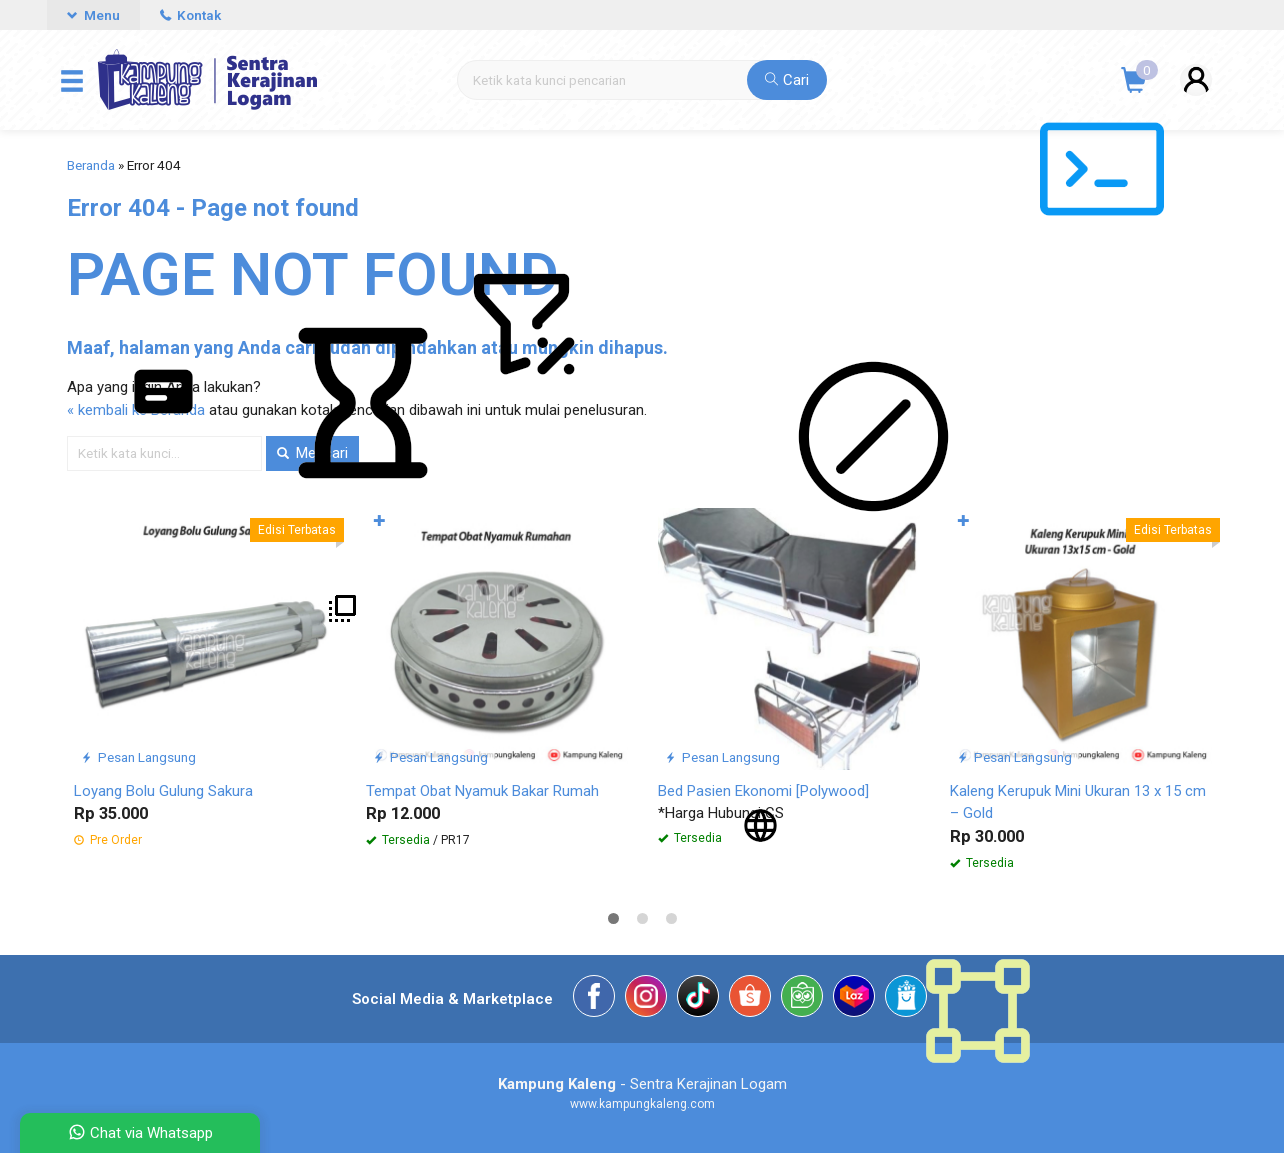 This screenshot has height=1153, width=1284. I want to click on bring window to front, so click(342, 608).